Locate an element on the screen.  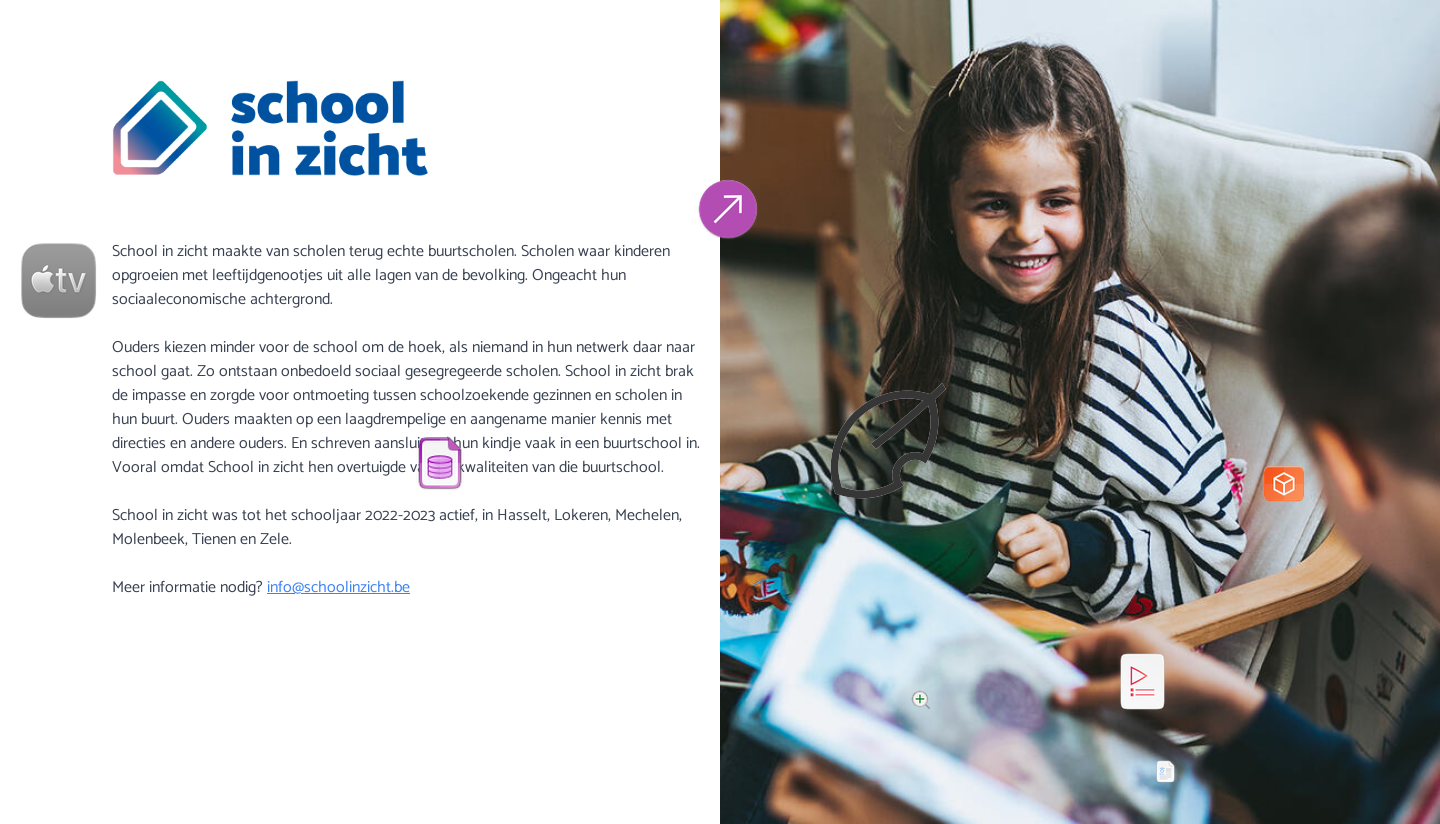
open a Hangul Word Processor (.hwp) document is located at coordinates (1165, 771).